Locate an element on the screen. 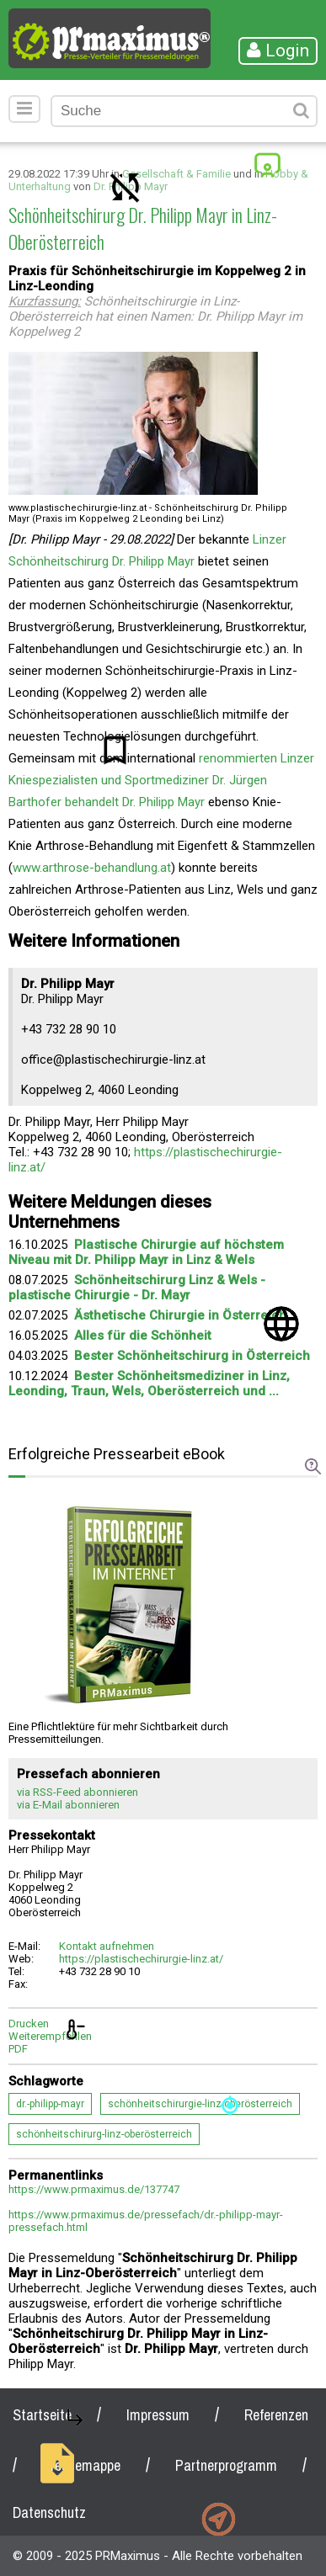 This screenshot has width=326, height=2576. view current location is located at coordinates (230, 2106).